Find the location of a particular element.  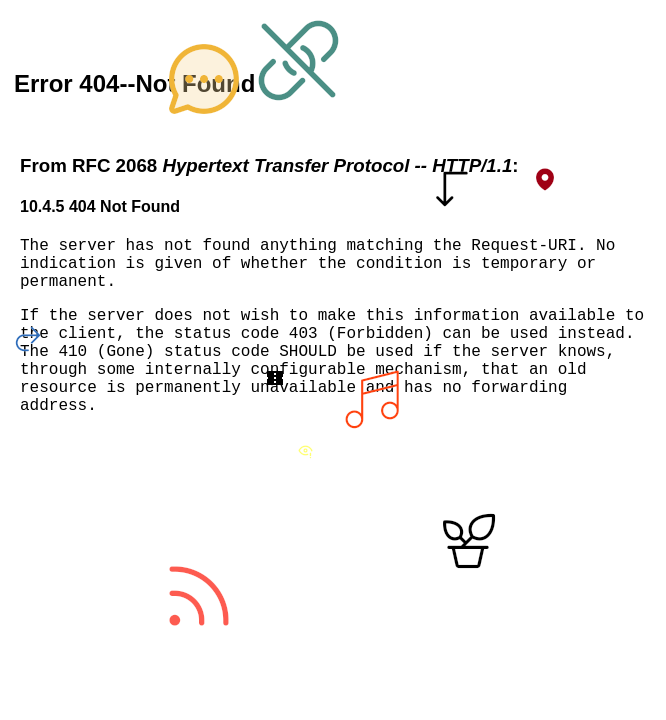

unlink or disconnect a linked item is located at coordinates (298, 60).